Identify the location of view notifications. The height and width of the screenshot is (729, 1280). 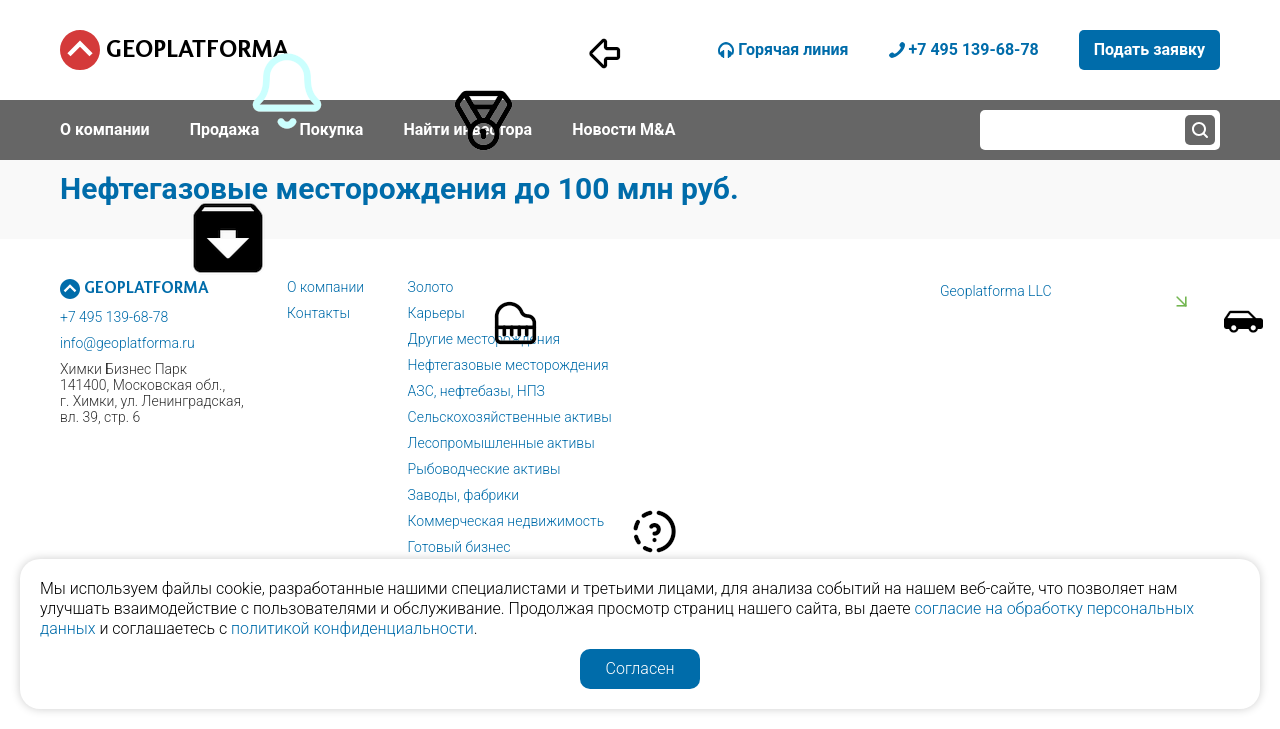
(287, 91).